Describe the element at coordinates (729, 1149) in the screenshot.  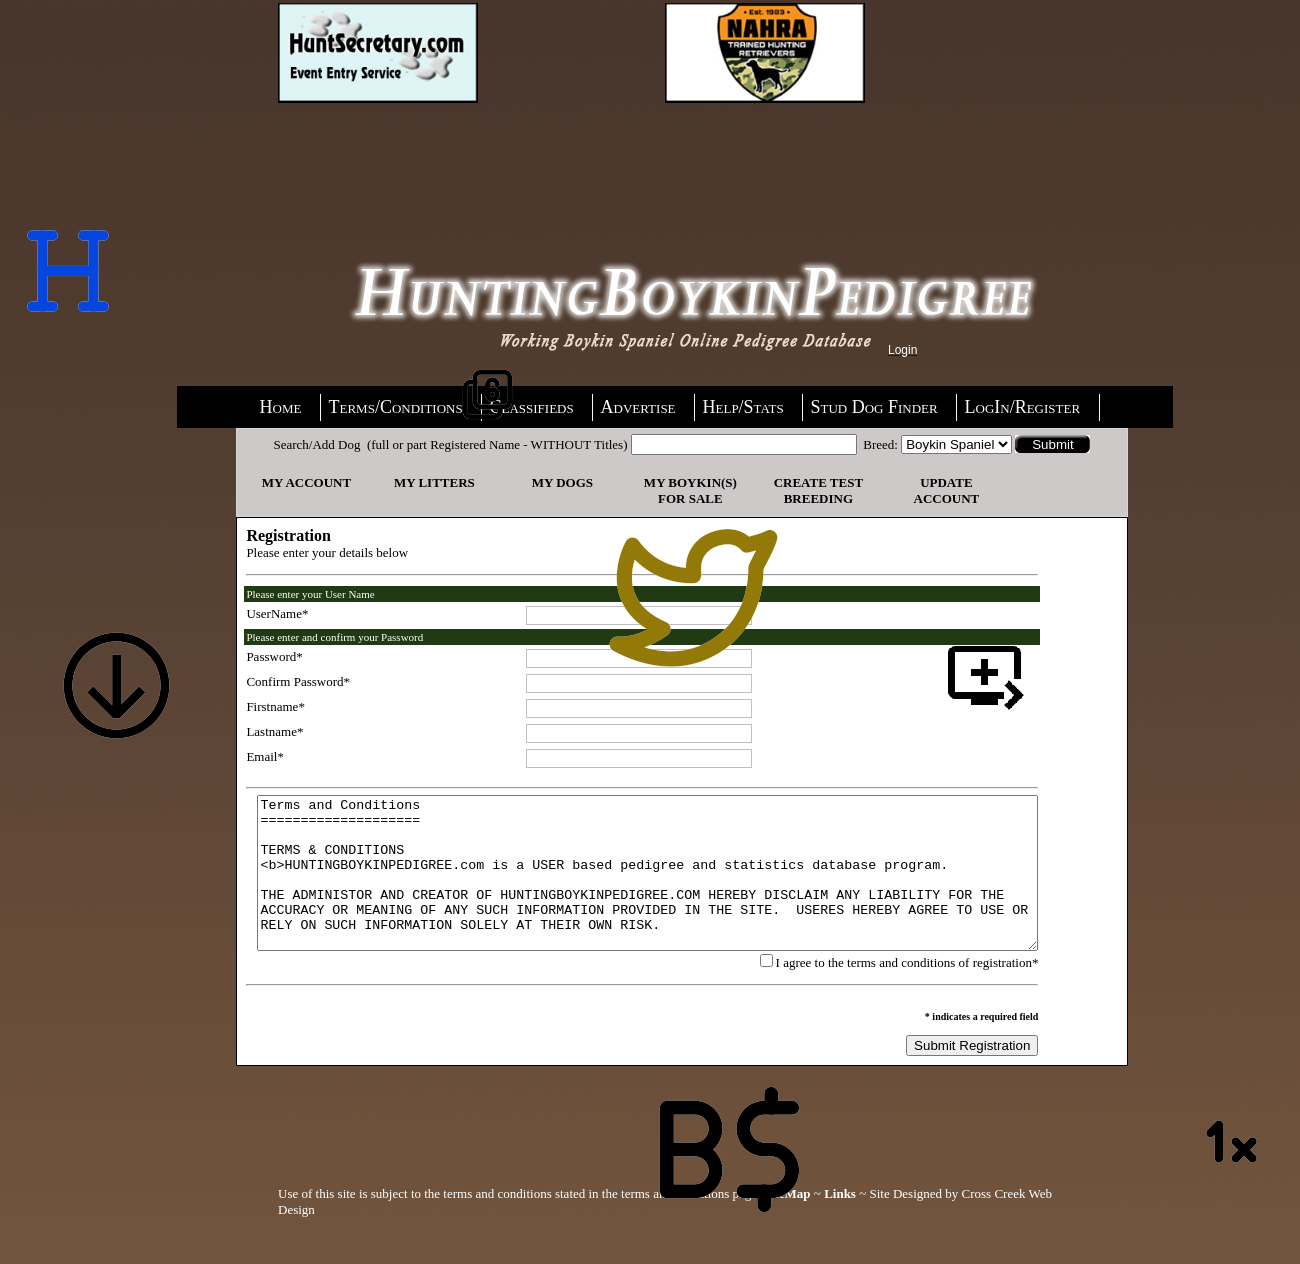
I see `display price in Brunei dollars` at that location.